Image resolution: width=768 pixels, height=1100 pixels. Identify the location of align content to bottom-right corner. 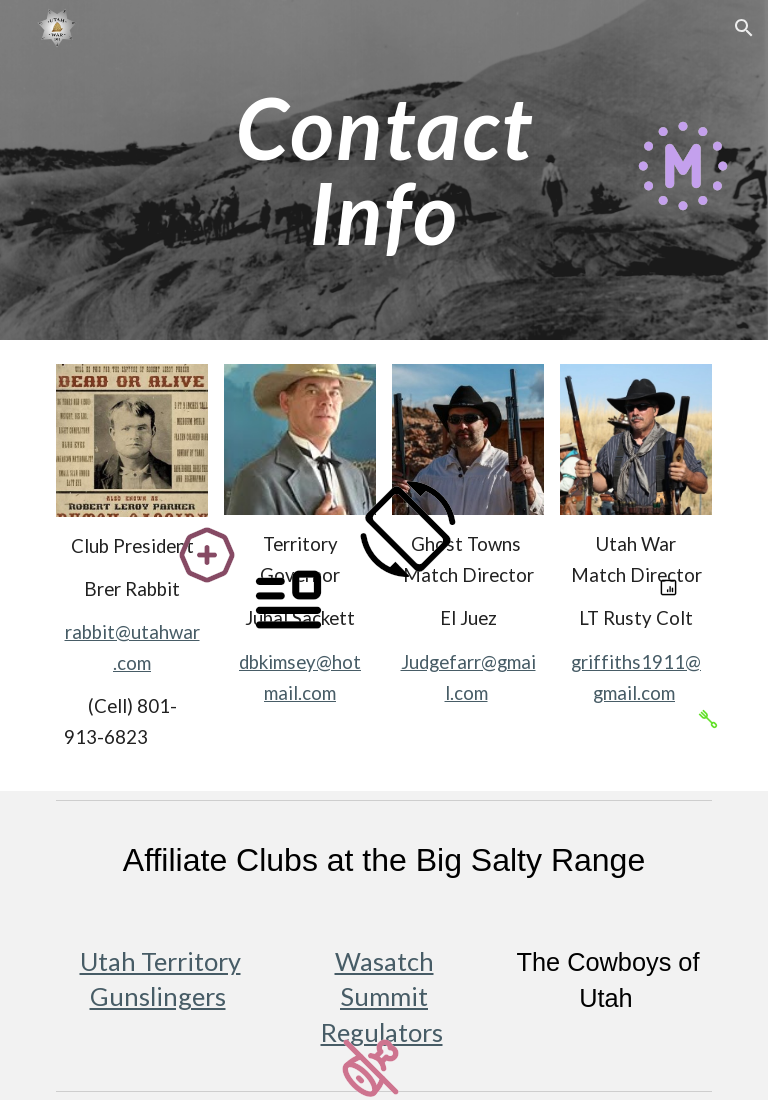
(668, 587).